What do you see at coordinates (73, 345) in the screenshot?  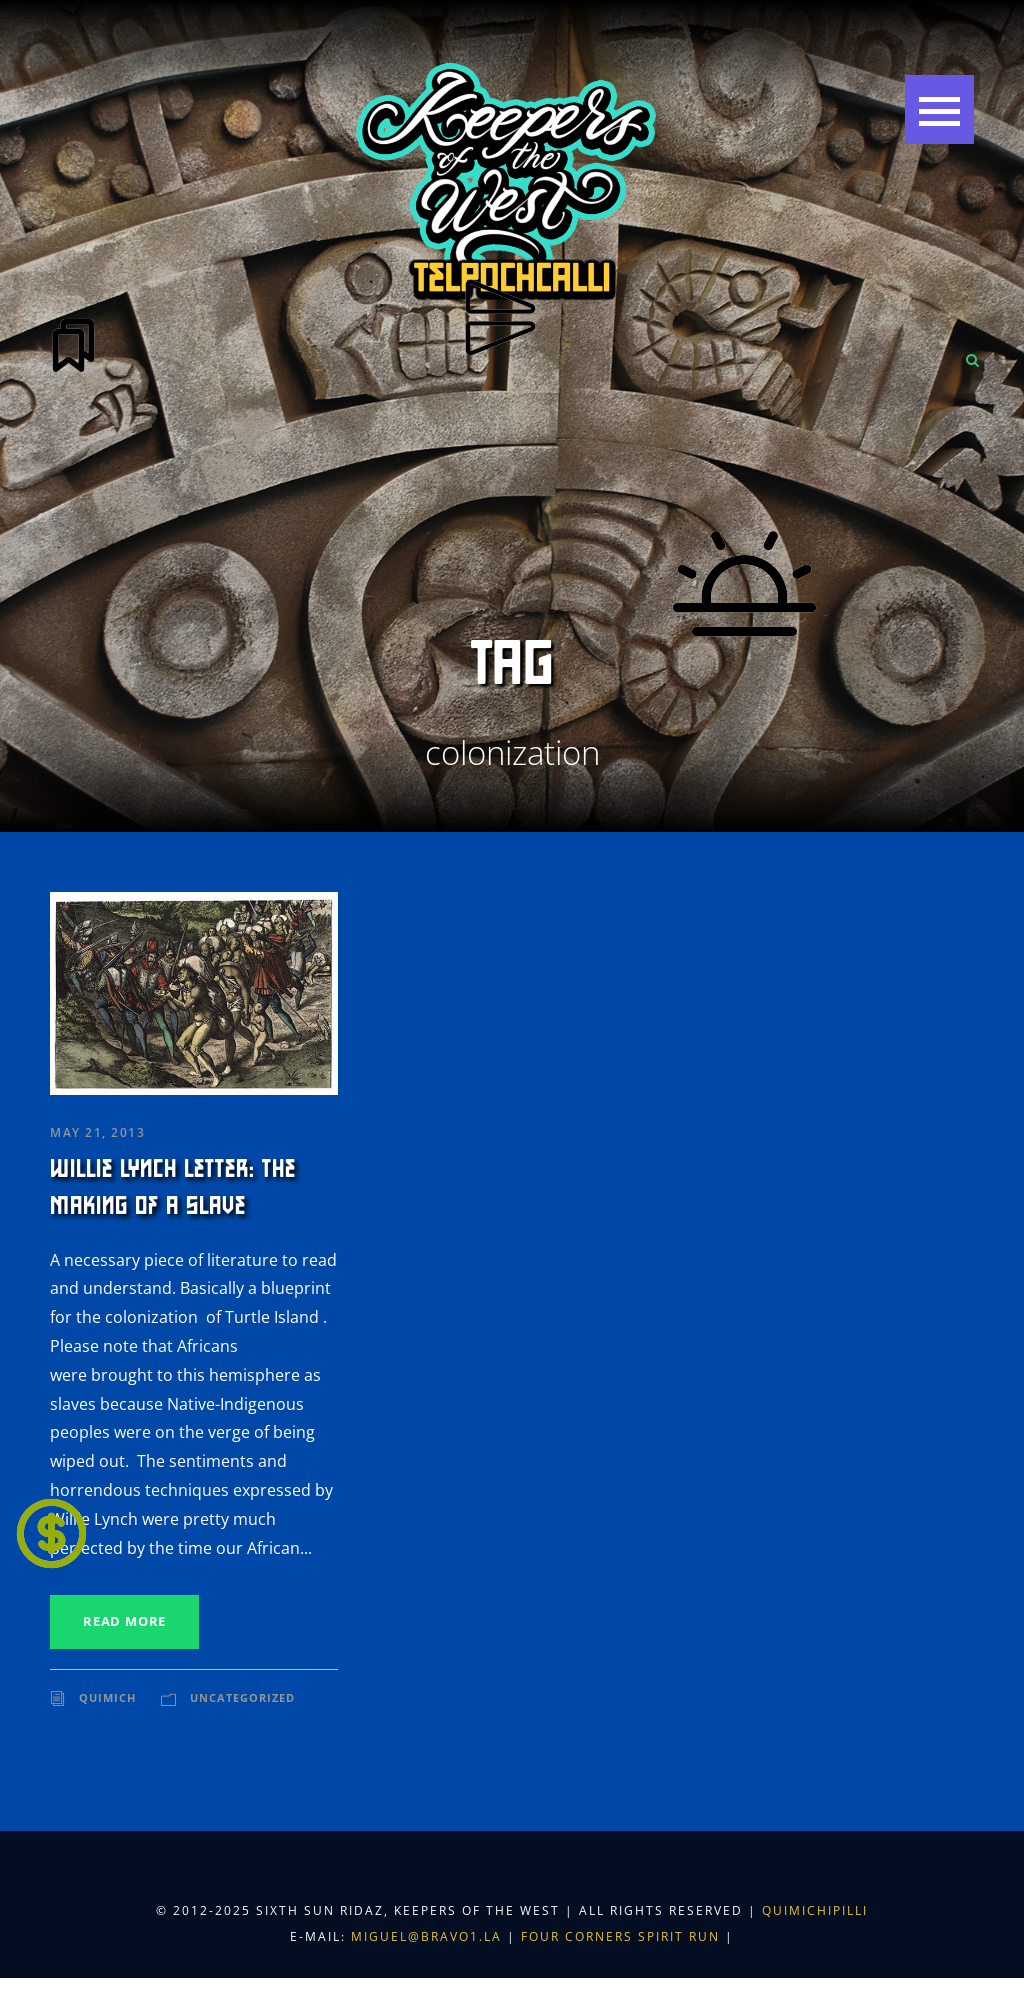 I see `view all saved bookmarks` at bounding box center [73, 345].